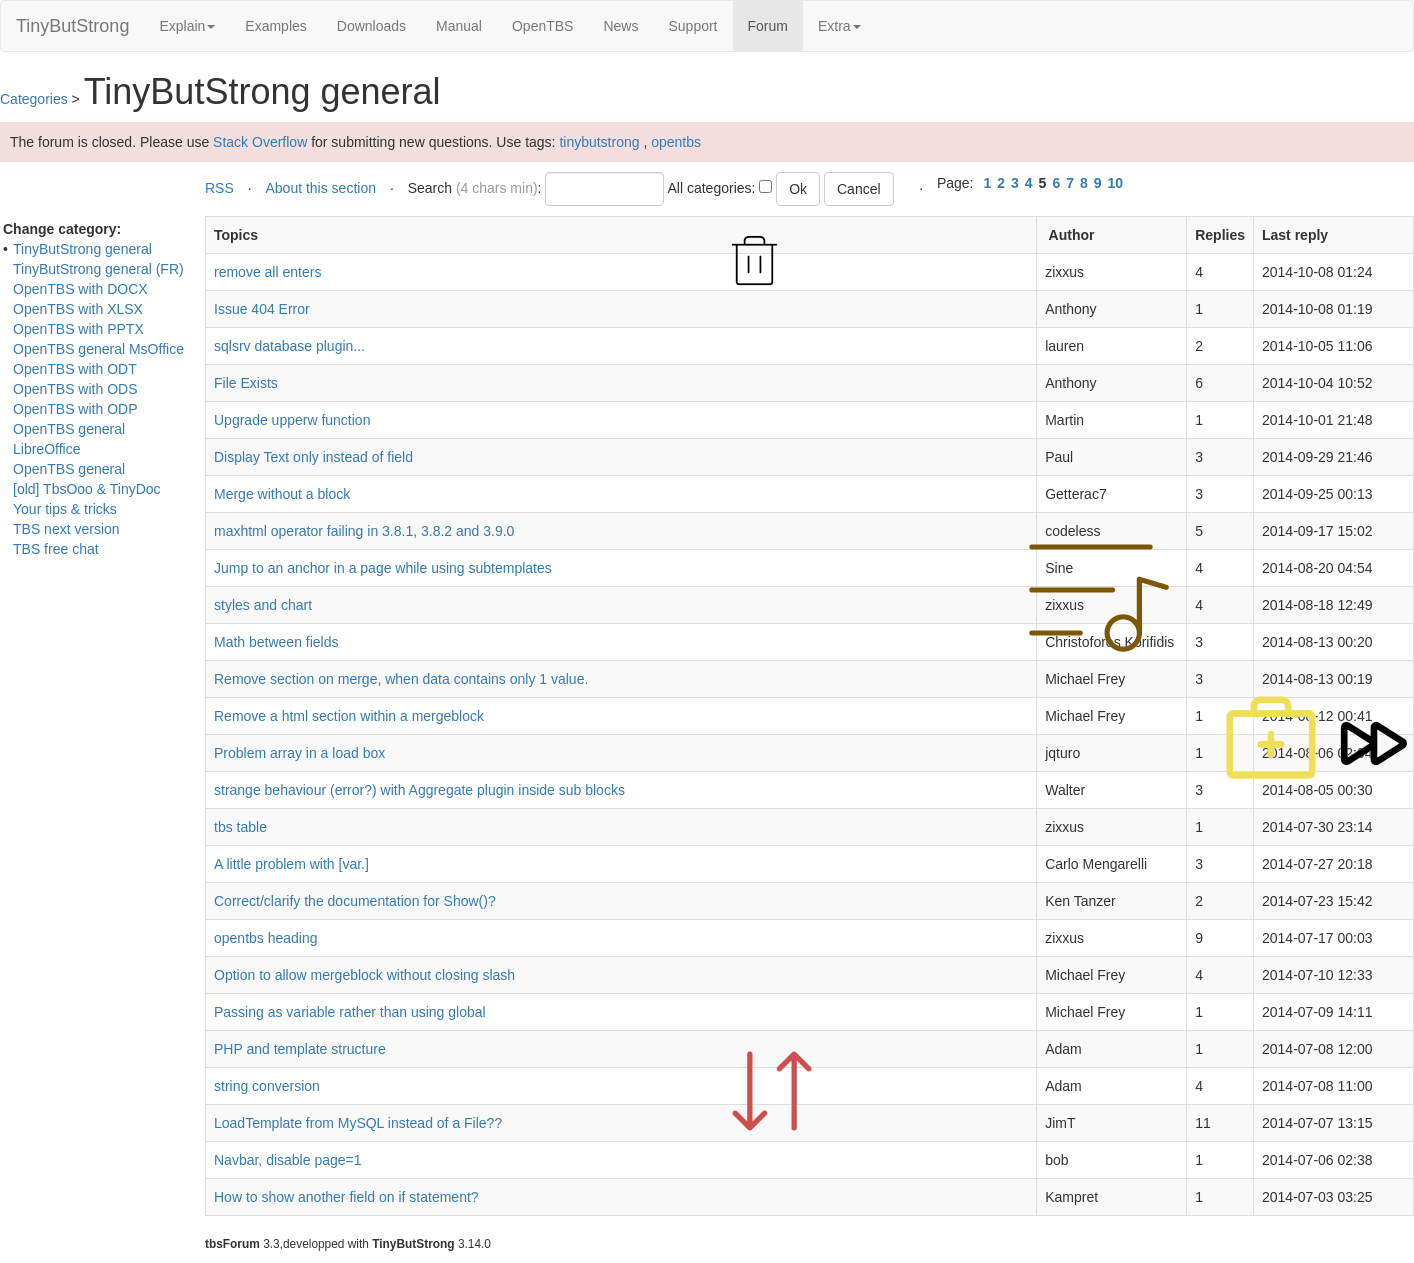  Describe the element at coordinates (1091, 590) in the screenshot. I see `view your music playlist` at that location.